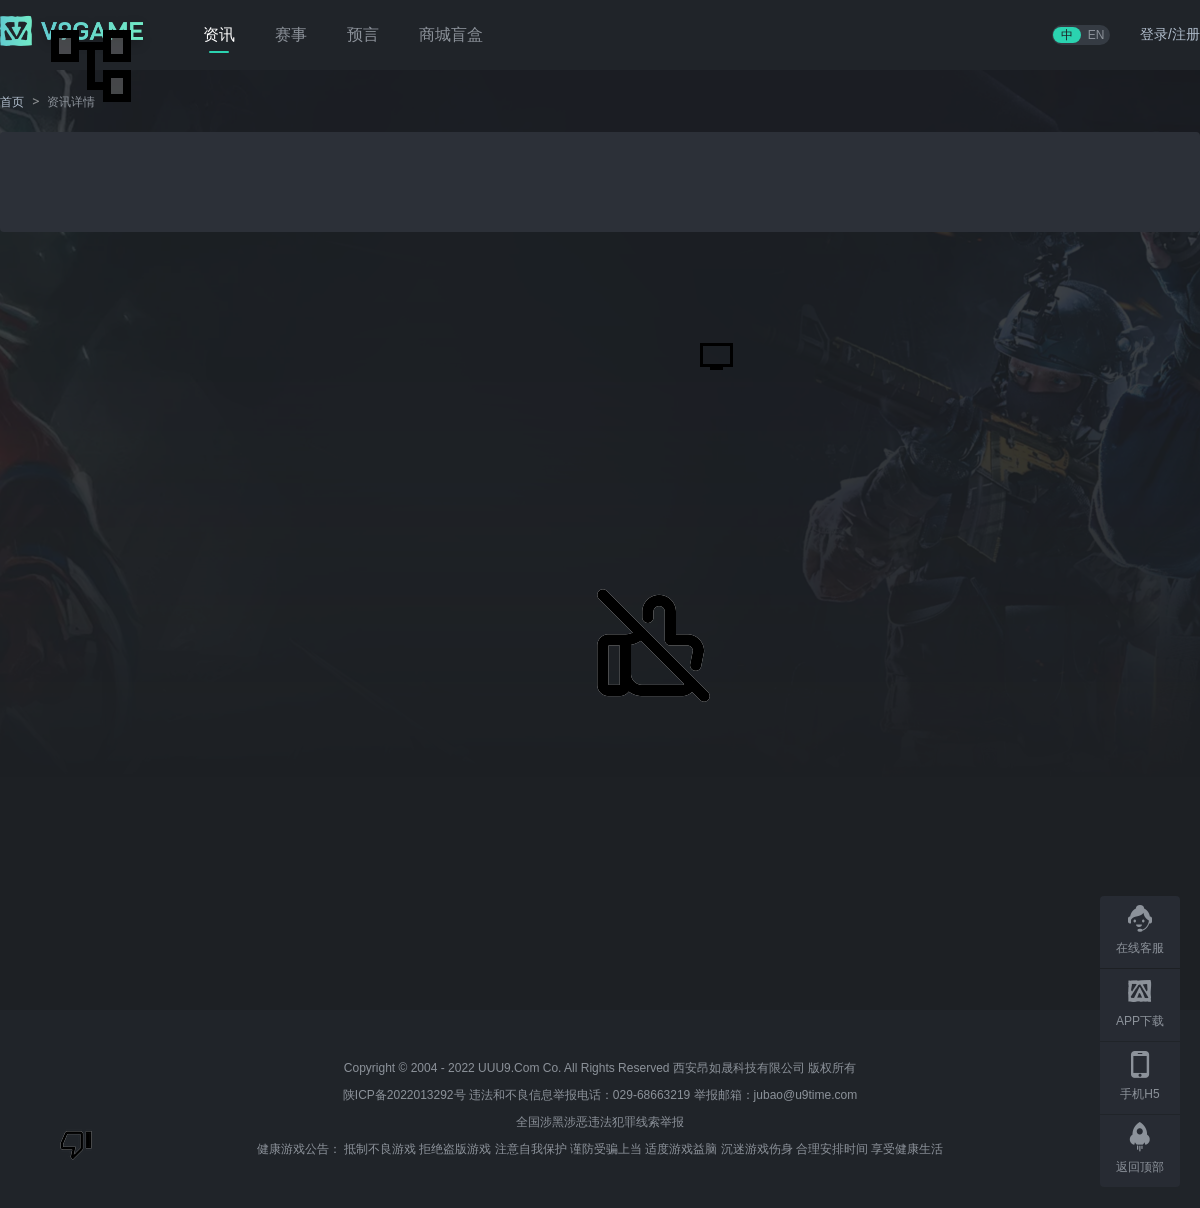 The height and width of the screenshot is (1208, 1200). I want to click on access personal video content, so click(716, 356).